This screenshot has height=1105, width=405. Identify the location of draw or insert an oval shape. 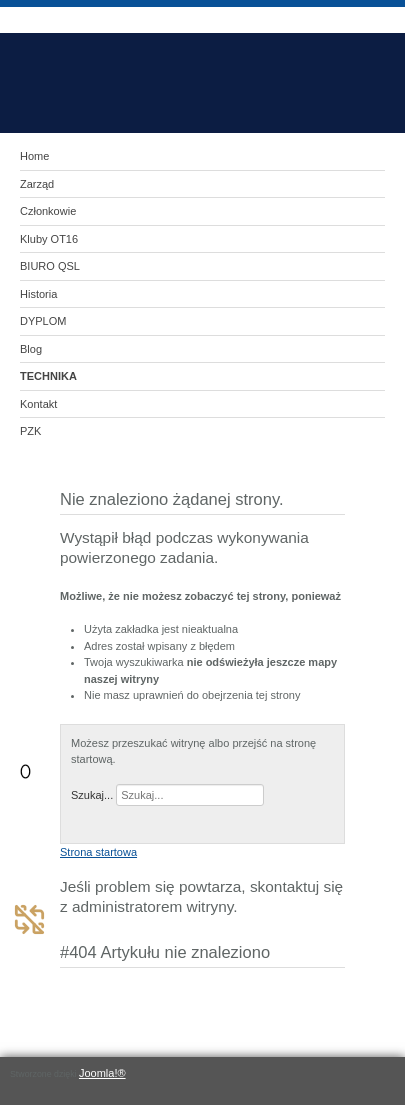
(25, 771).